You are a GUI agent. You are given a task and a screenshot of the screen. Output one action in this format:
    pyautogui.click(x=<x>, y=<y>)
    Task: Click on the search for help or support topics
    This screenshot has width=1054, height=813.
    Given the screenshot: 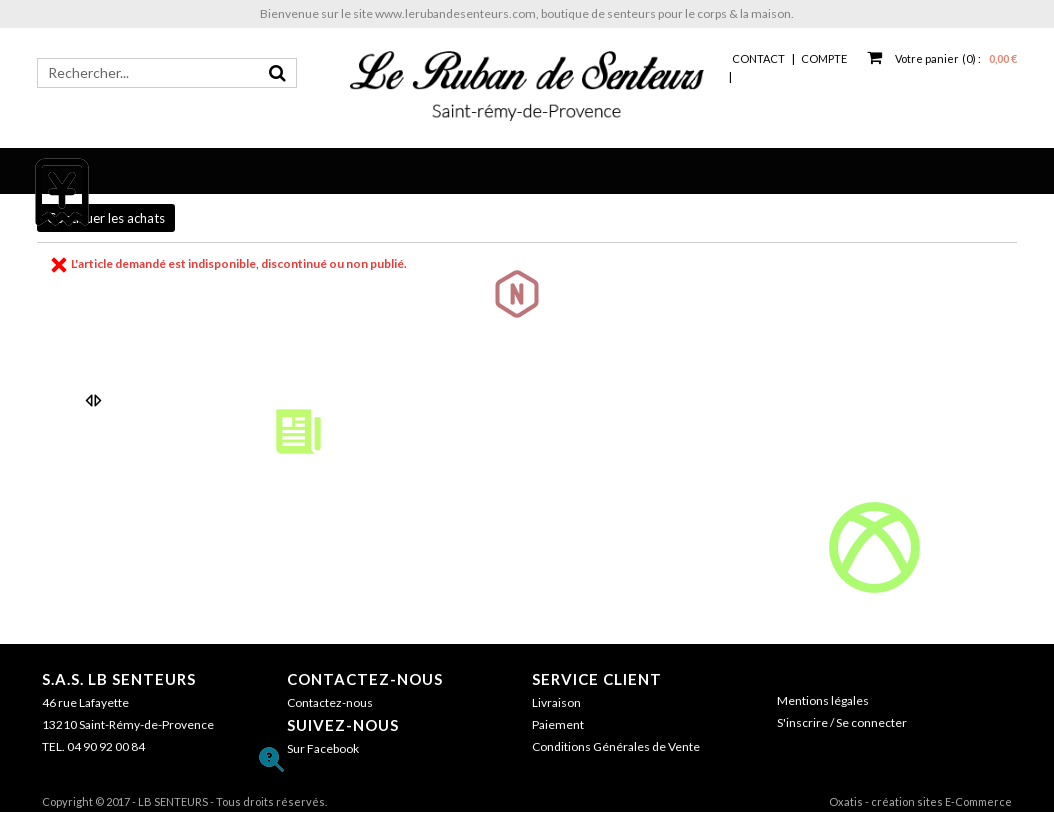 What is the action you would take?
    pyautogui.click(x=271, y=759)
    